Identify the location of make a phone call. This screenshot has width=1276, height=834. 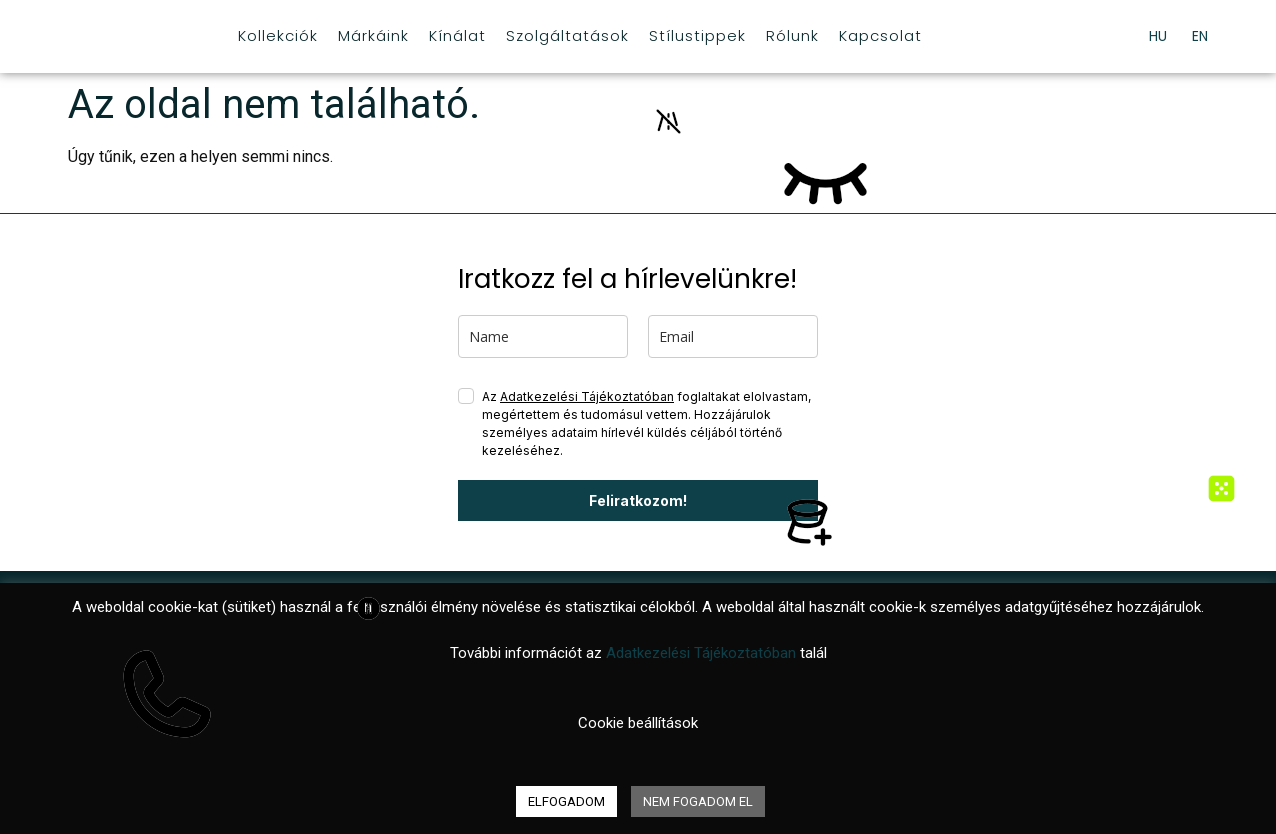
(165, 695).